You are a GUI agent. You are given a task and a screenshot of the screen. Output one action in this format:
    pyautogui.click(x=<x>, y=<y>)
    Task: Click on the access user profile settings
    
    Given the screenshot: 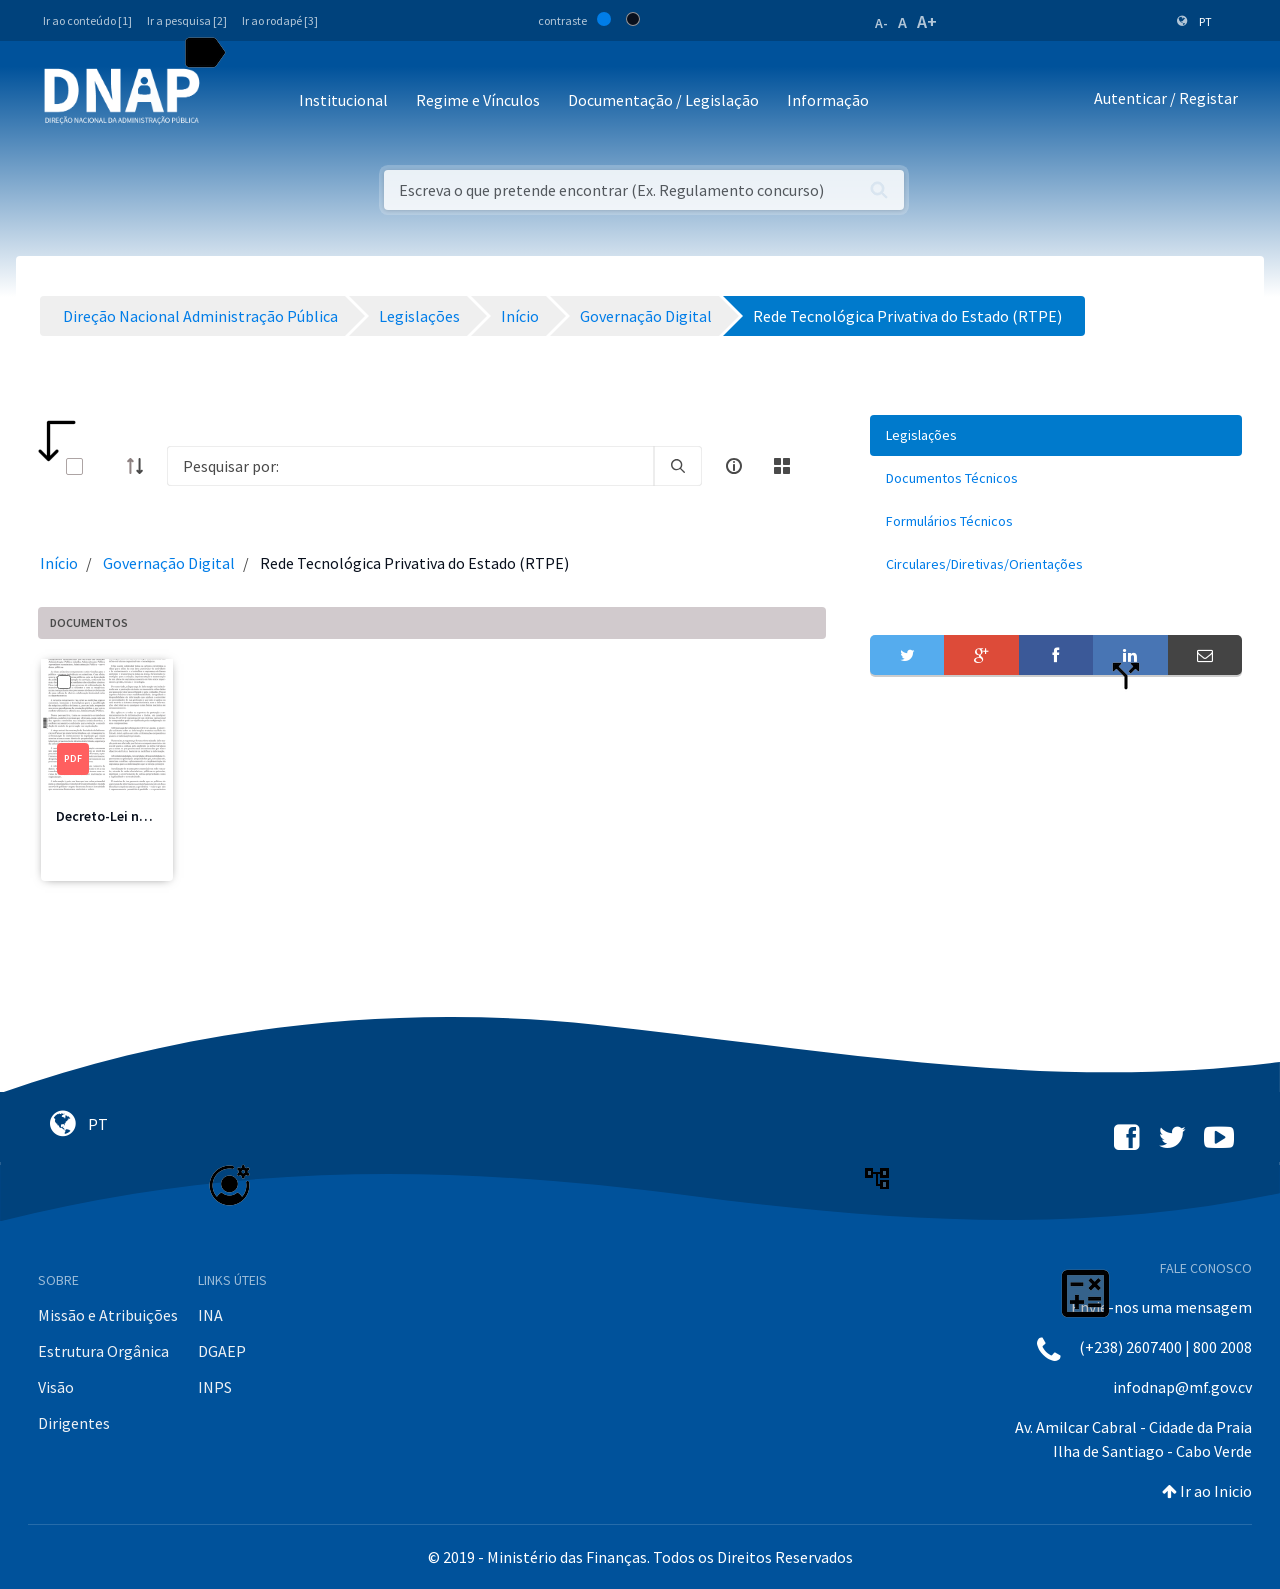 What is the action you would take?
    pyautogui.click(x=229, y=1185)
    